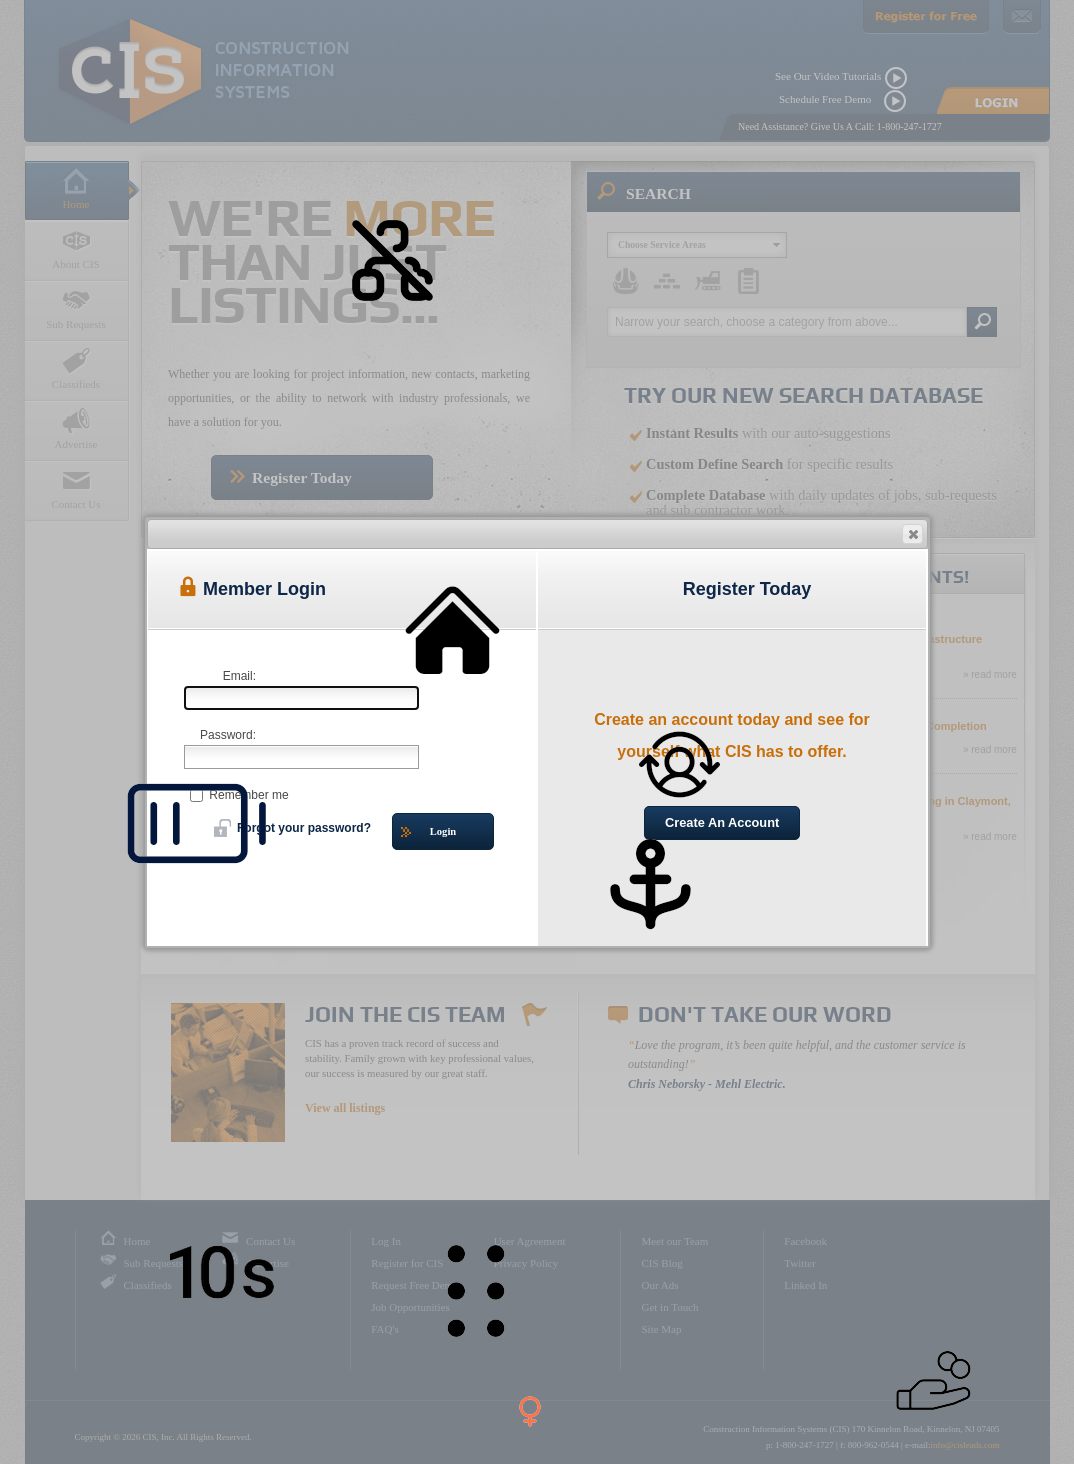 The height and width of the screenshot is (1464, 1074). Describe the element at coordinates (222, 1272) in the screenshot. I see `set a 10-second timer` at that location.